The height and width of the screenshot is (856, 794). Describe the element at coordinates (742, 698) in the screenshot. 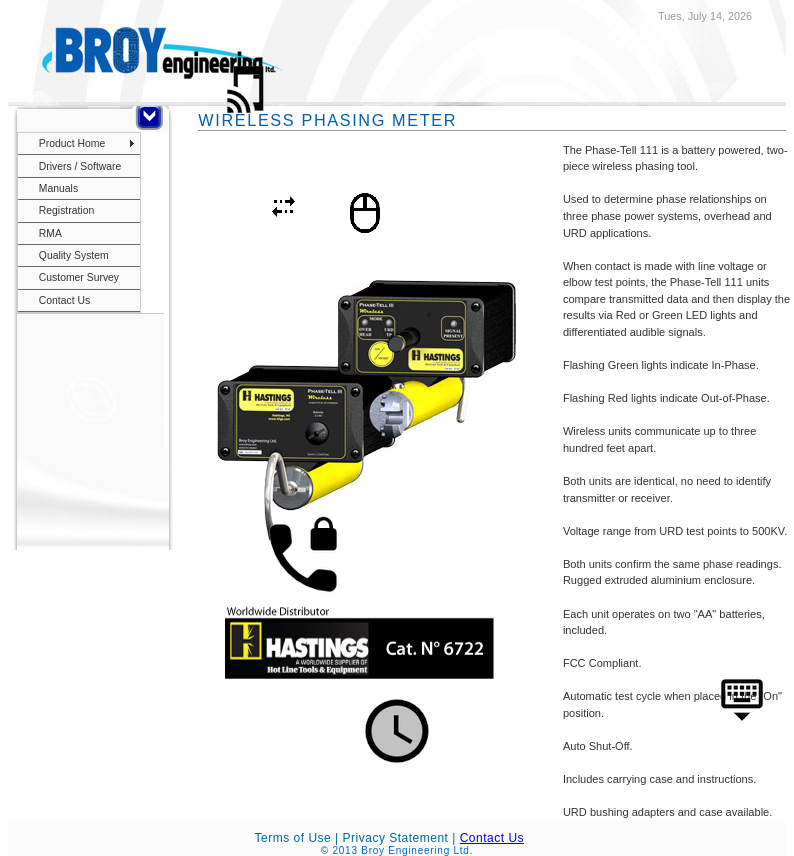

I see `hide the on-screen keyboard` at that location.